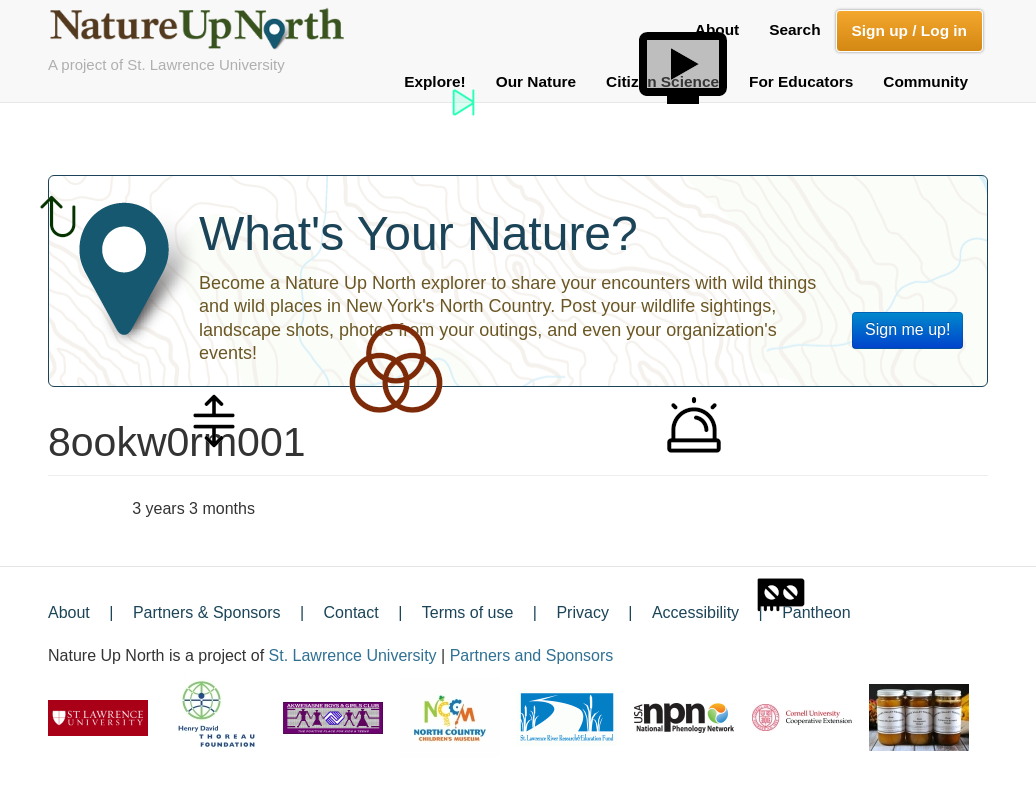 The image size is (1036, 804). I want to click on skip to the next track, so click(463, 102).